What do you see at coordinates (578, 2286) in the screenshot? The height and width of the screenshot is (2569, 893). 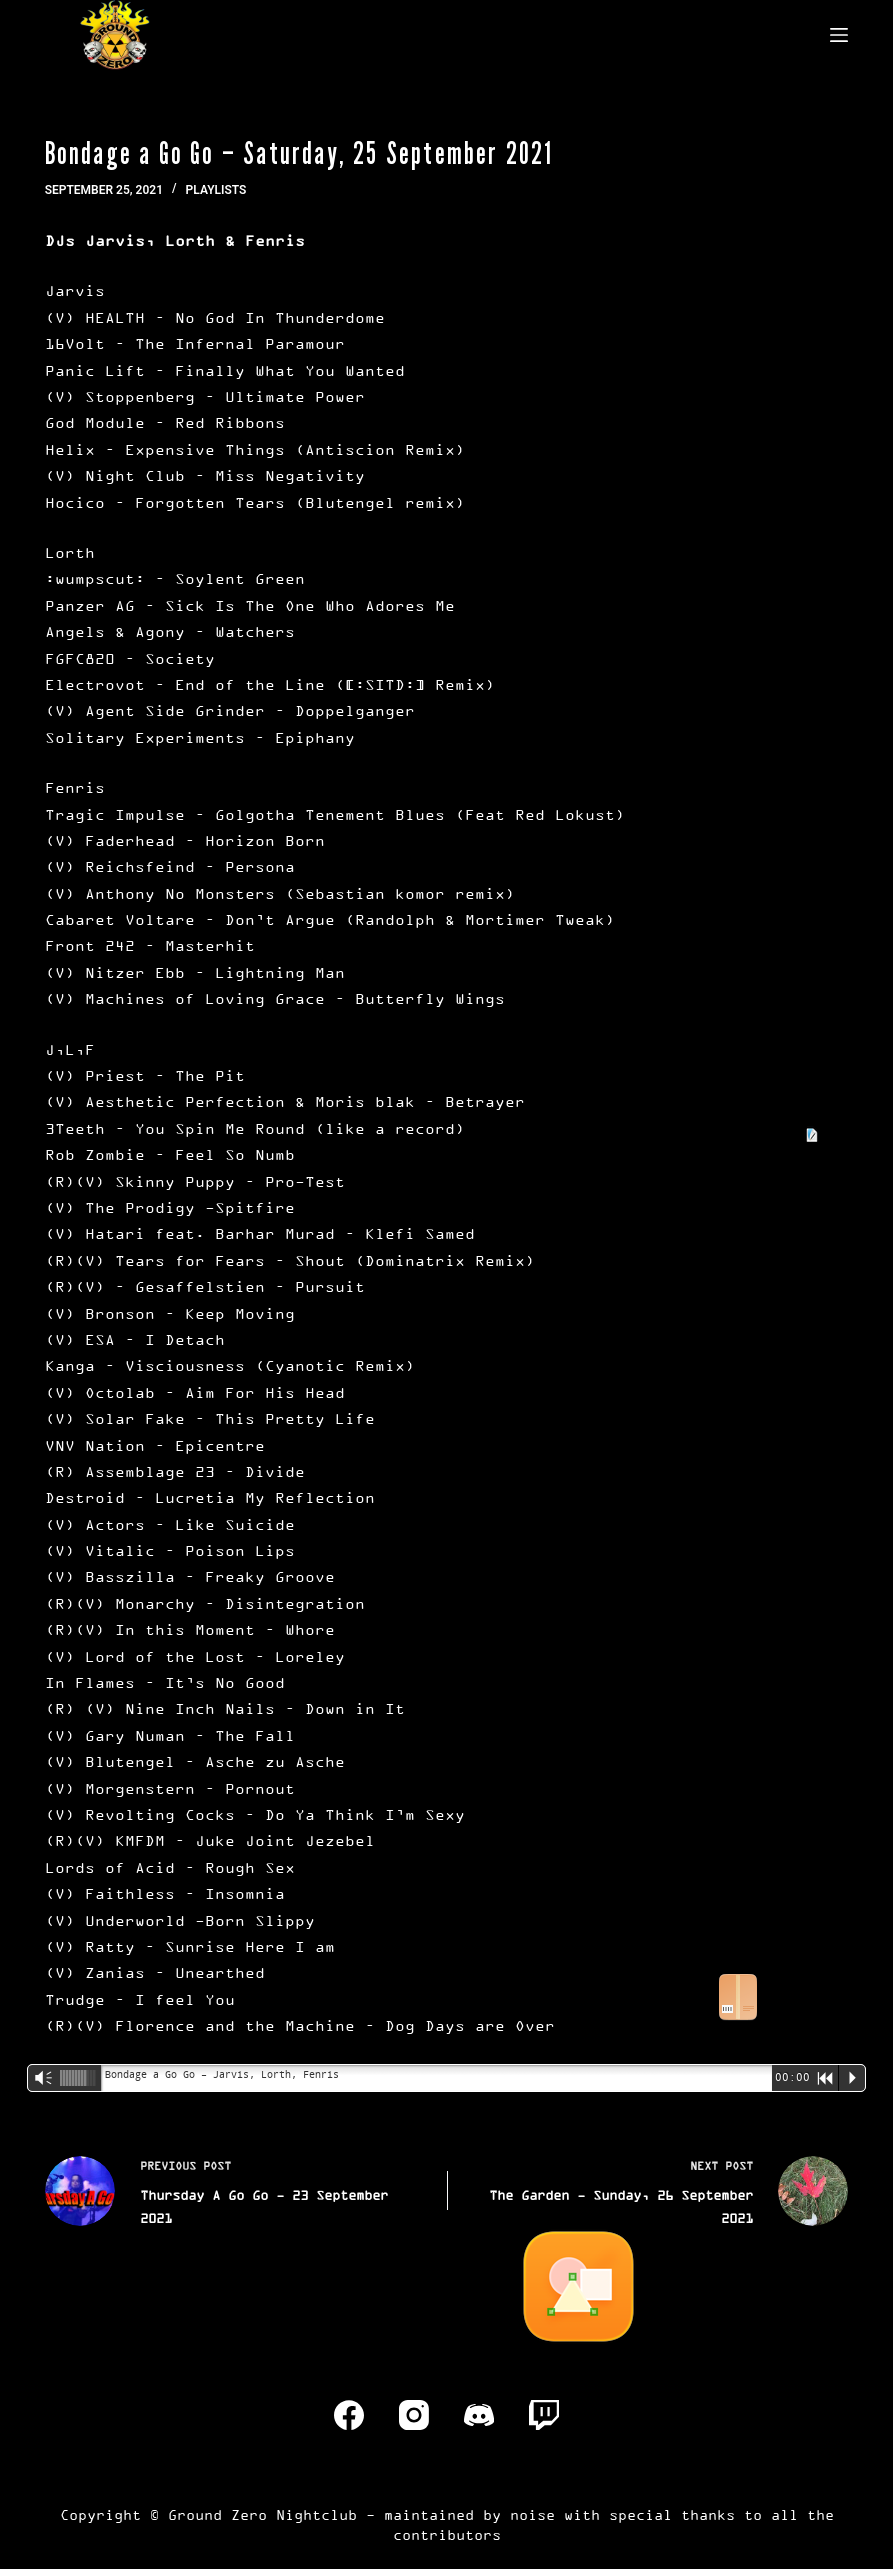 I see `open LibreOffice Draw application` at bounding box center [578, 2286].